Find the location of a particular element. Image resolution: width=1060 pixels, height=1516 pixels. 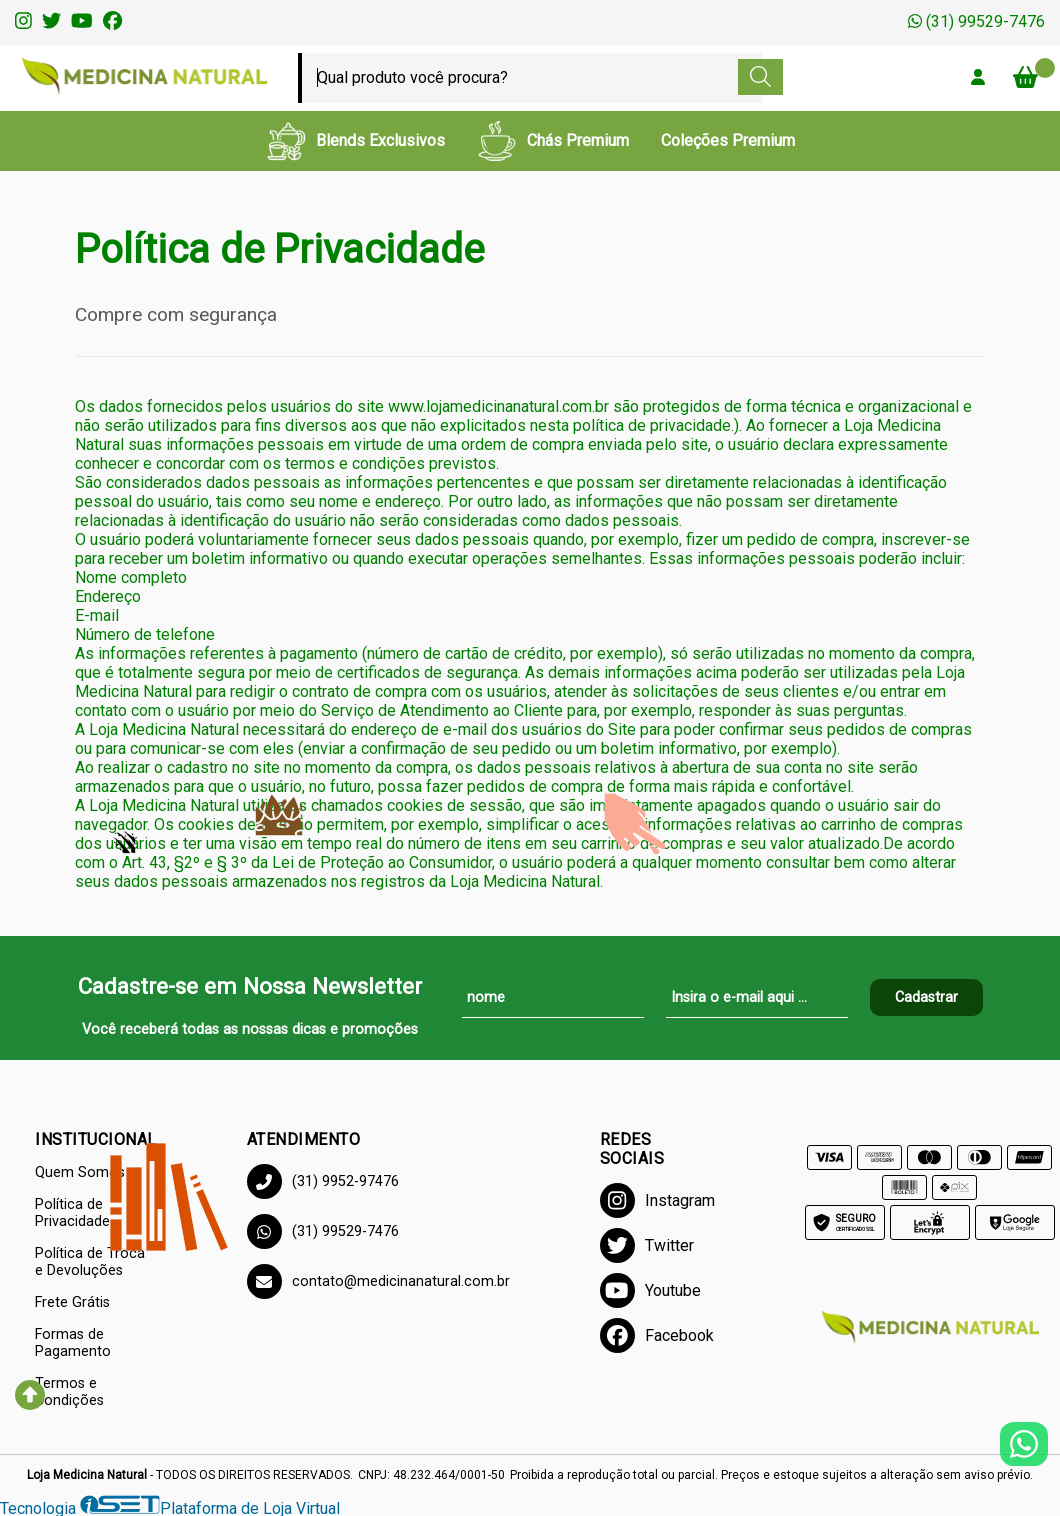

indicates a violent attack or slash action is located at coordinates (124, 842).